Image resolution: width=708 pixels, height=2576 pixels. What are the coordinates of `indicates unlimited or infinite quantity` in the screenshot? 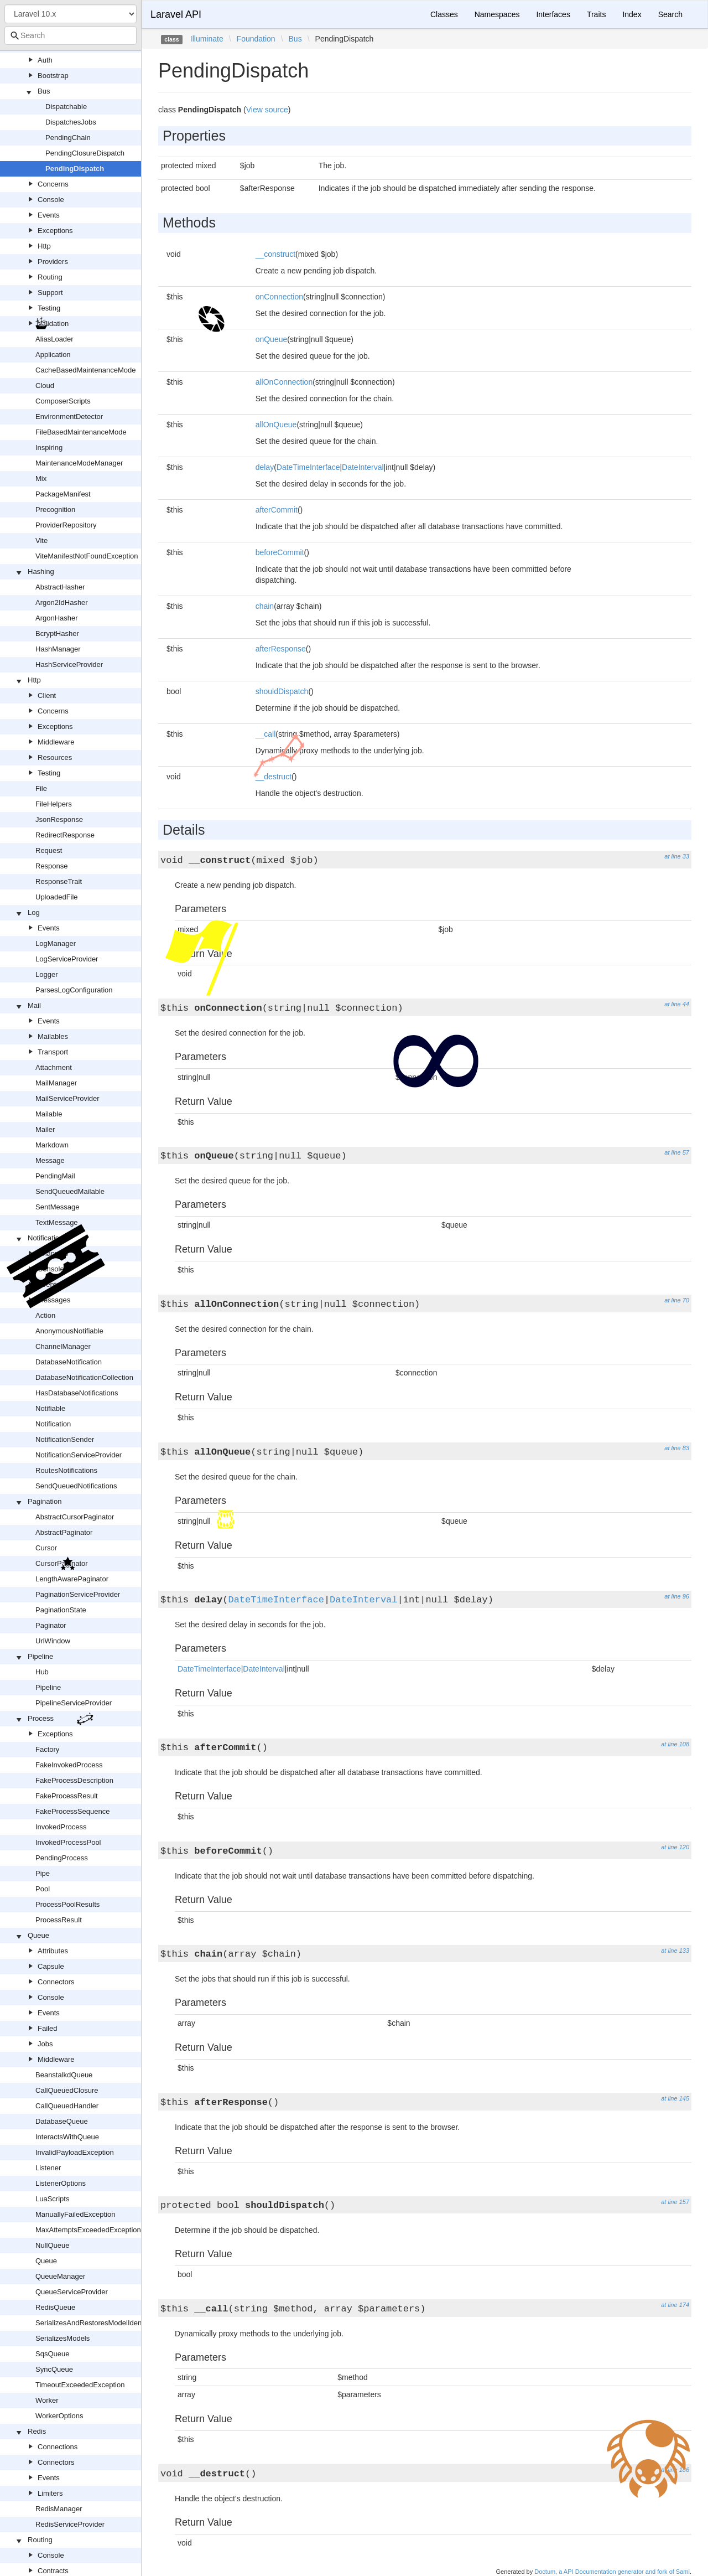 It's located at (436, 1061).